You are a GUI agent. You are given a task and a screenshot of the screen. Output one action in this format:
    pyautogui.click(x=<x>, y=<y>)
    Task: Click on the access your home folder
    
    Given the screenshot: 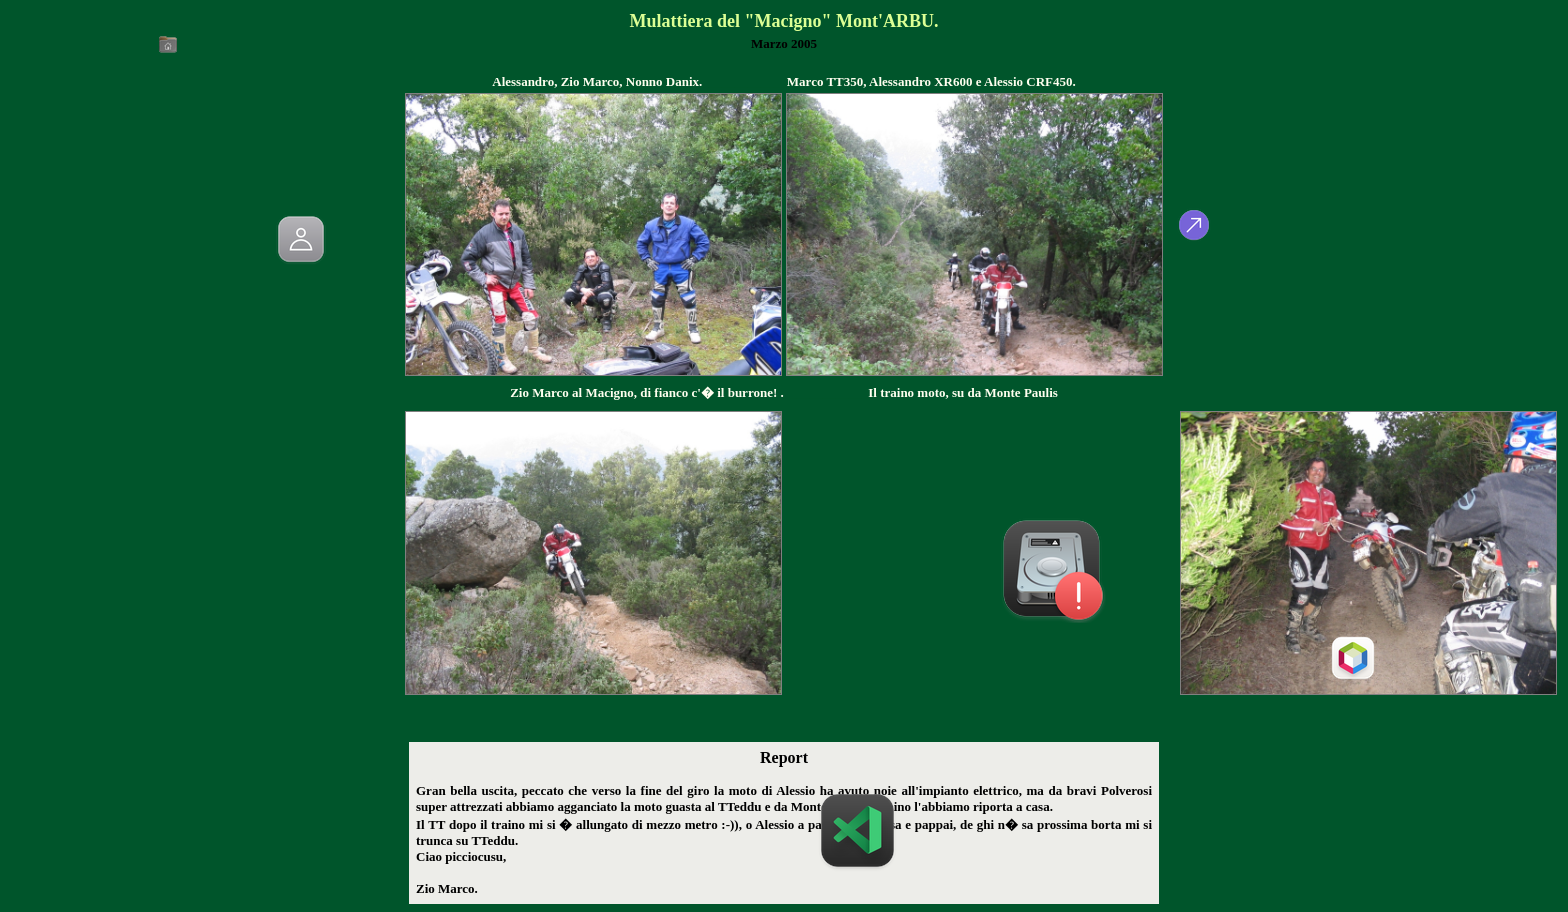 What is the action you would take?
    pyautogui.click(x=168, y=44)
    